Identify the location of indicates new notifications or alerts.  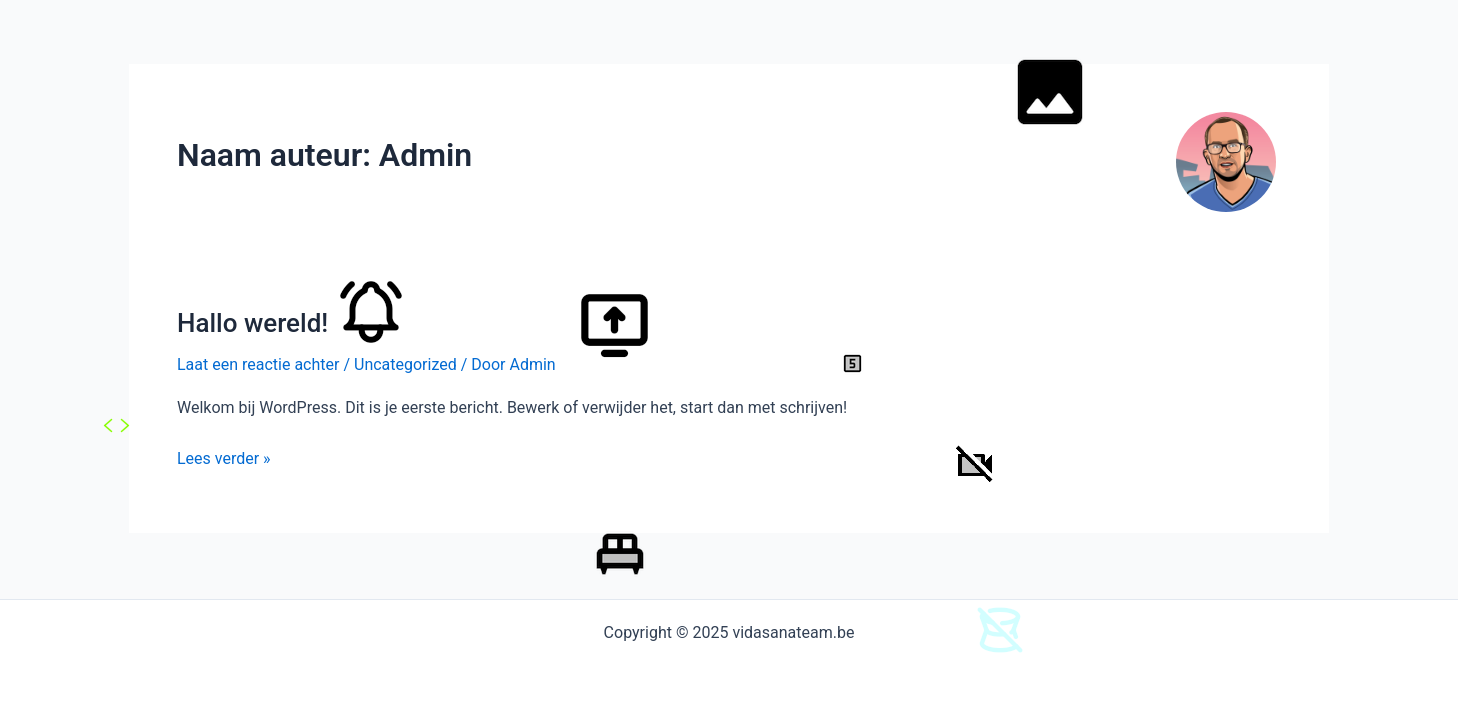
(371, 312).